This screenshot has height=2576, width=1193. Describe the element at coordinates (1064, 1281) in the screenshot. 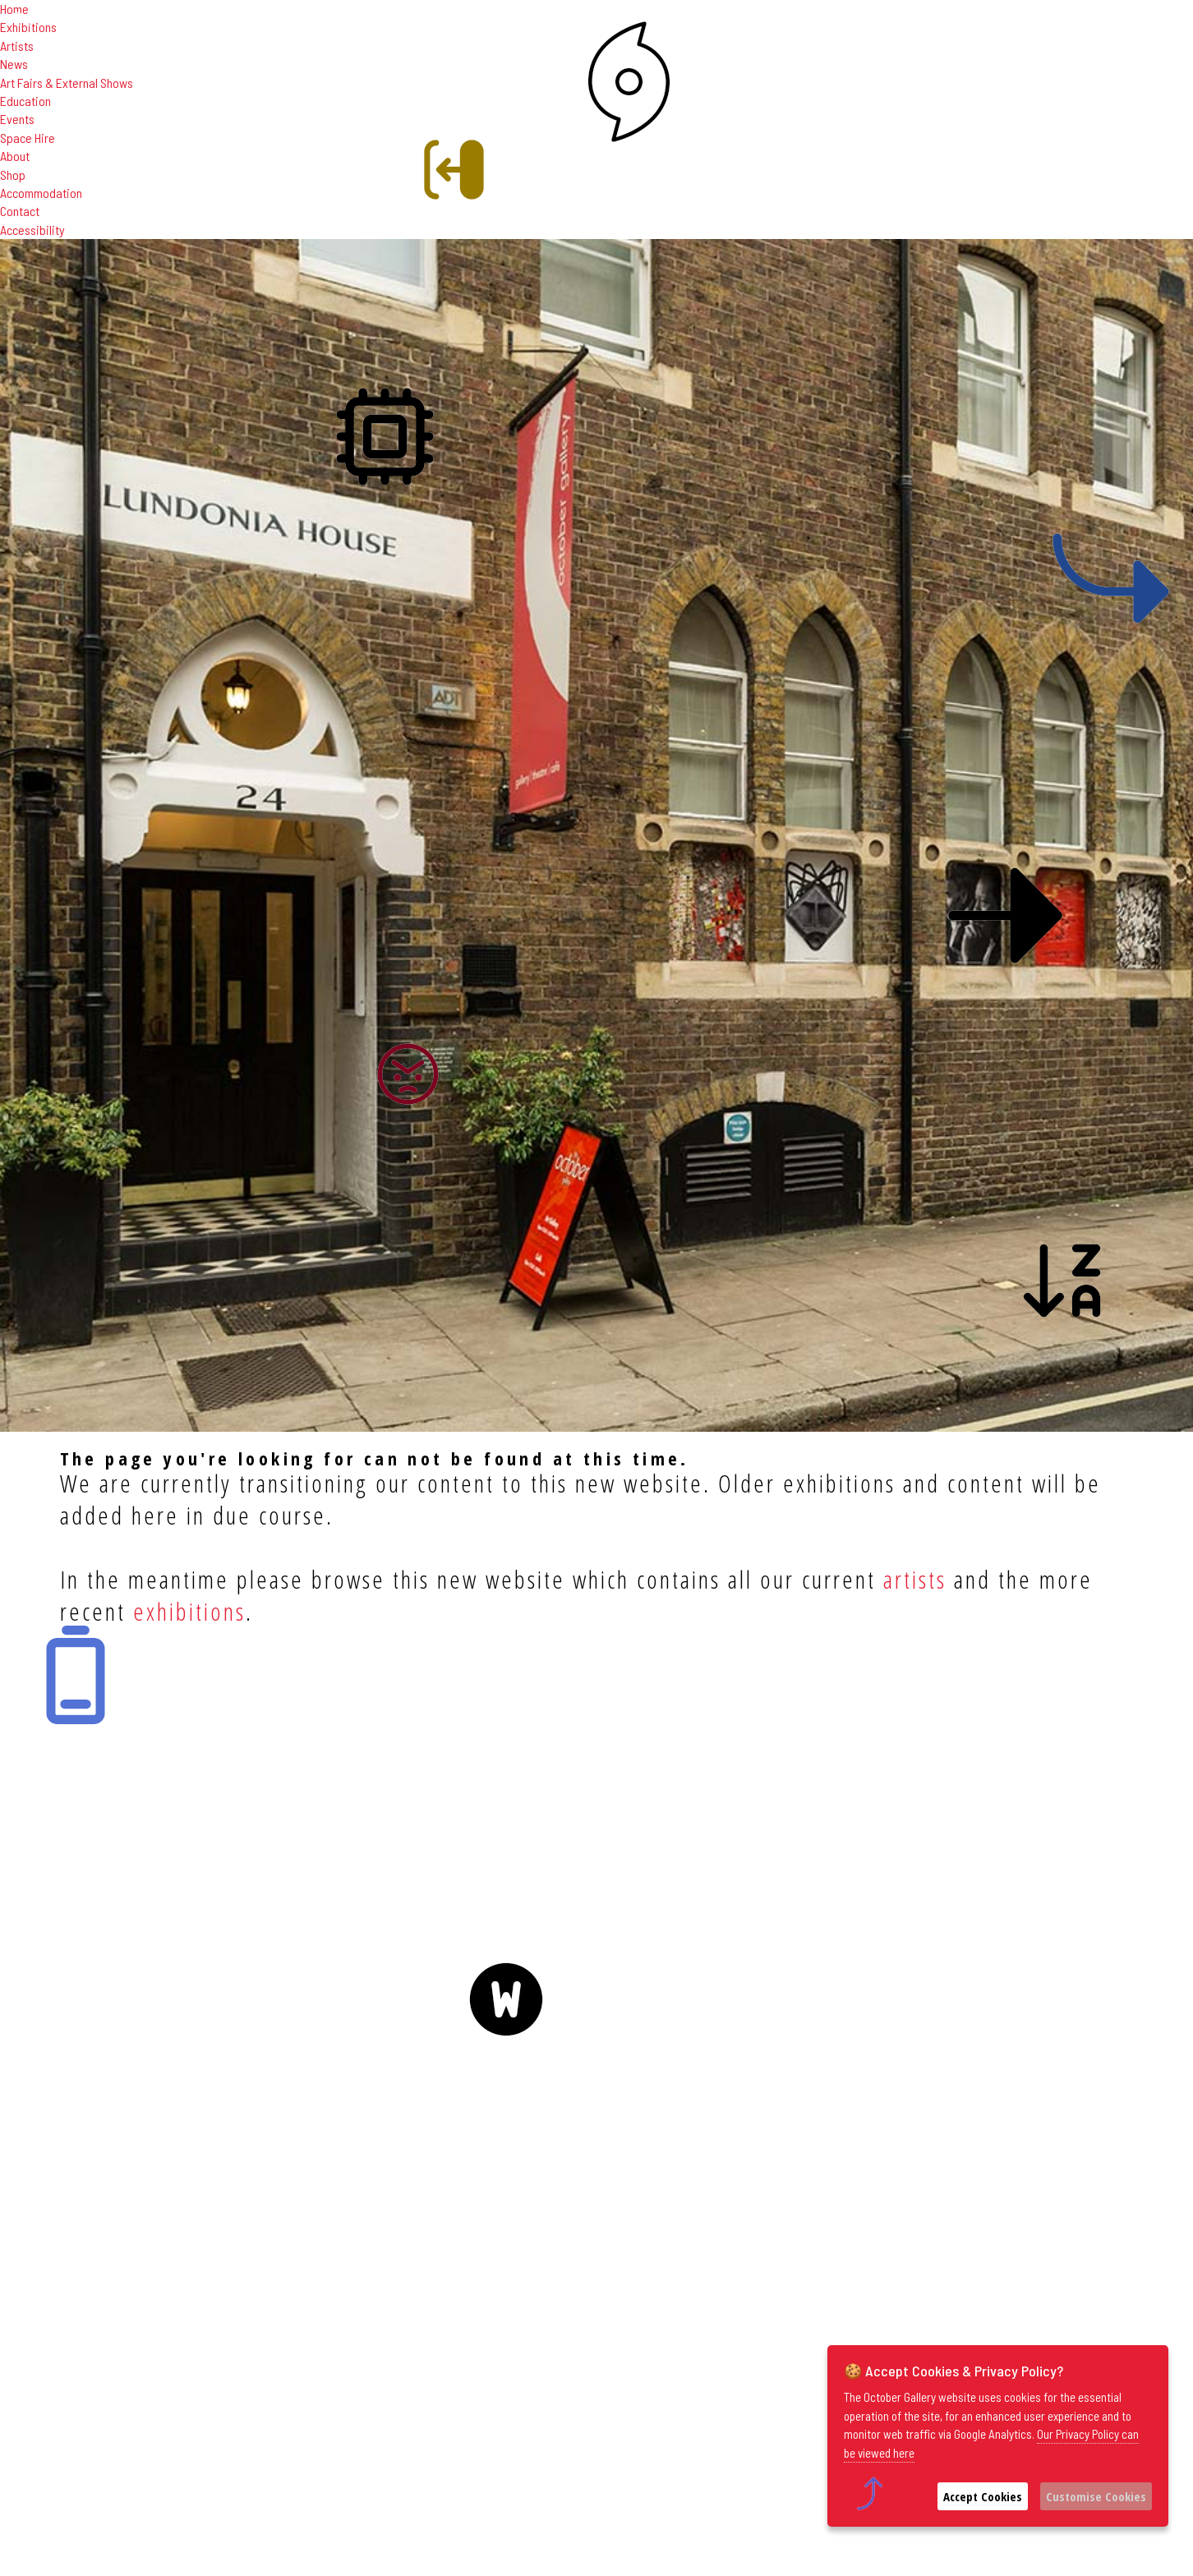

I see `sort items in reverse alphabetical order (Z to A)` at that location.